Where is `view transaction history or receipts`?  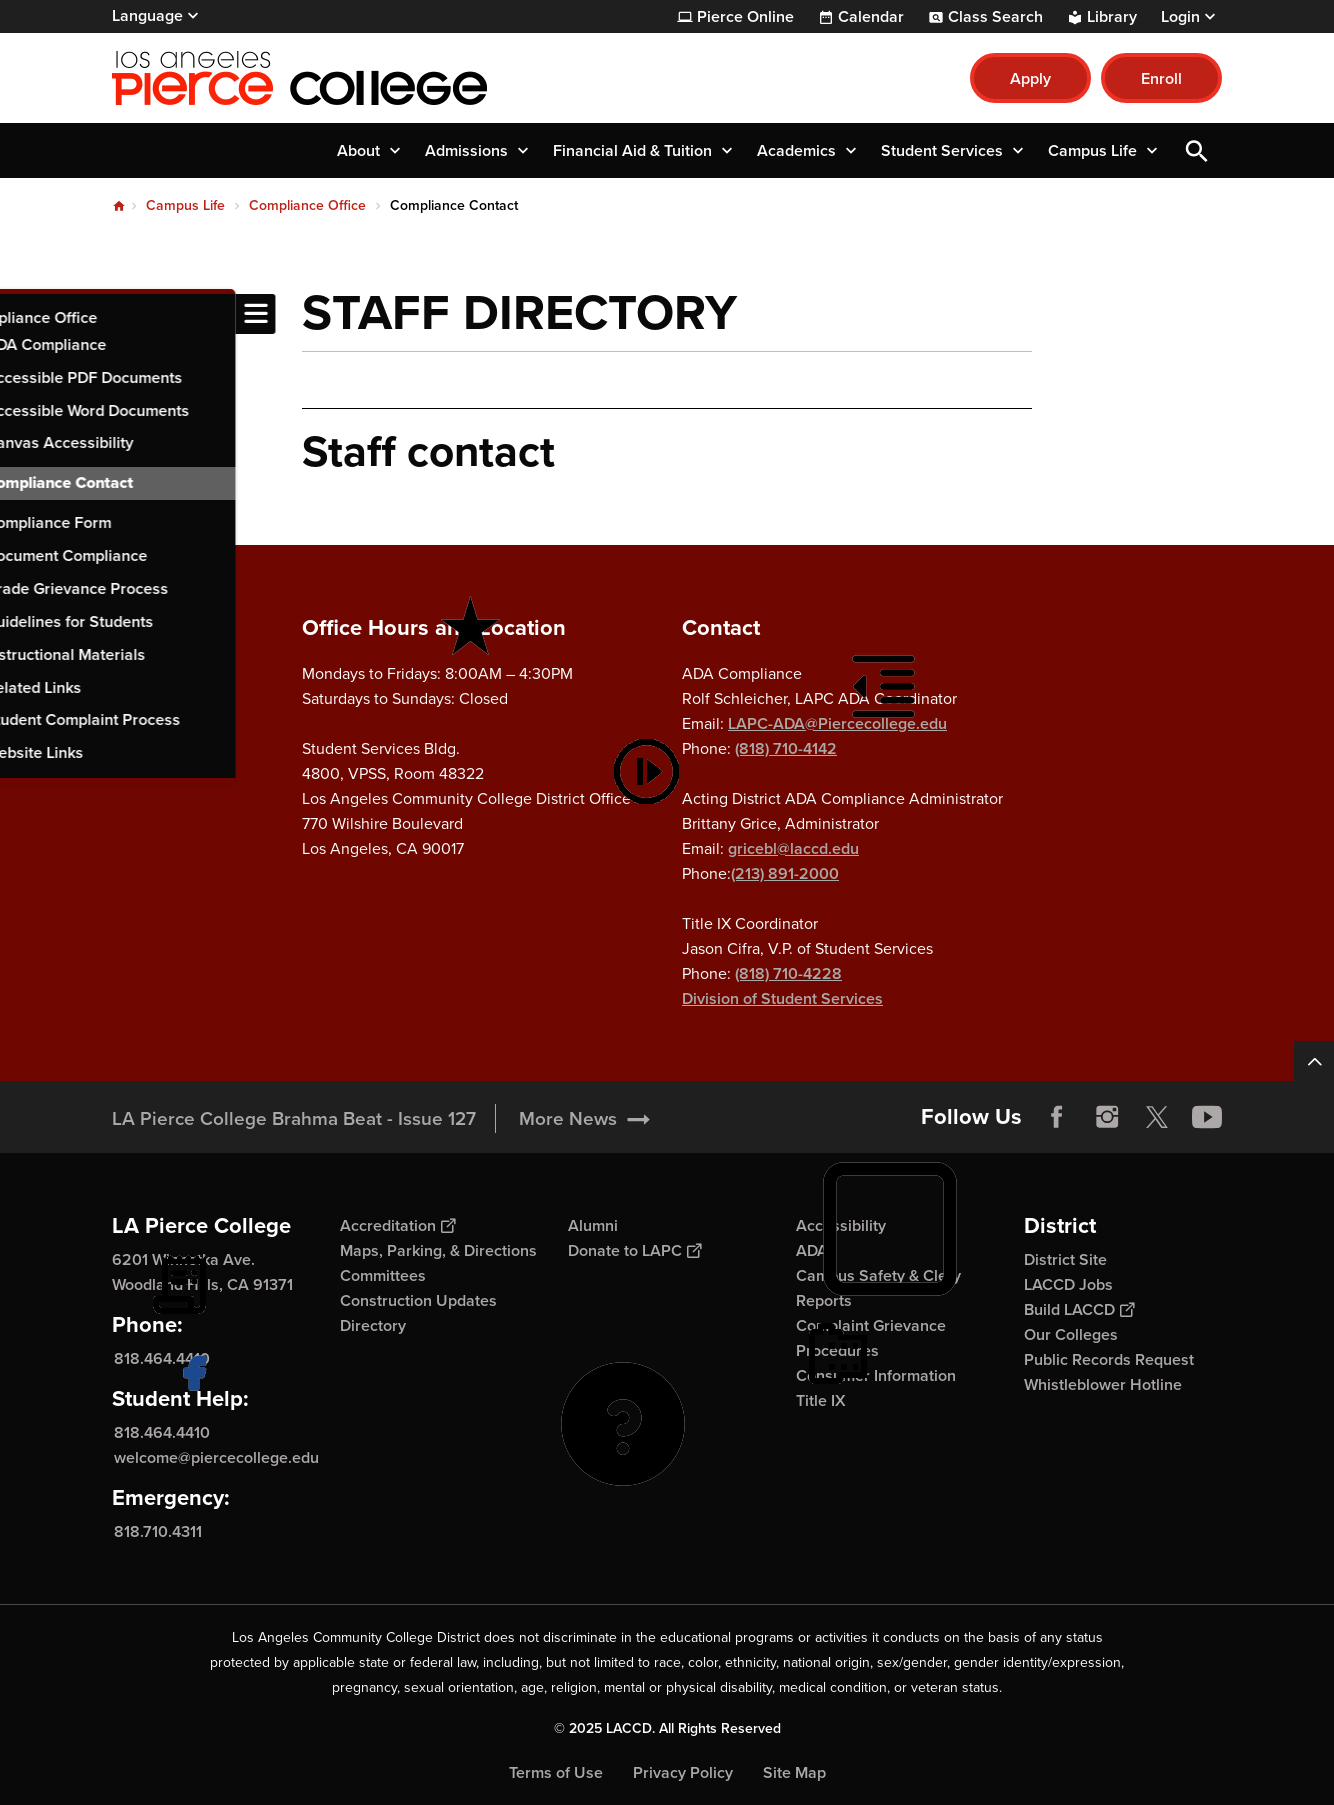
view transaction history or receipts is located at coordinates (179, 1284).